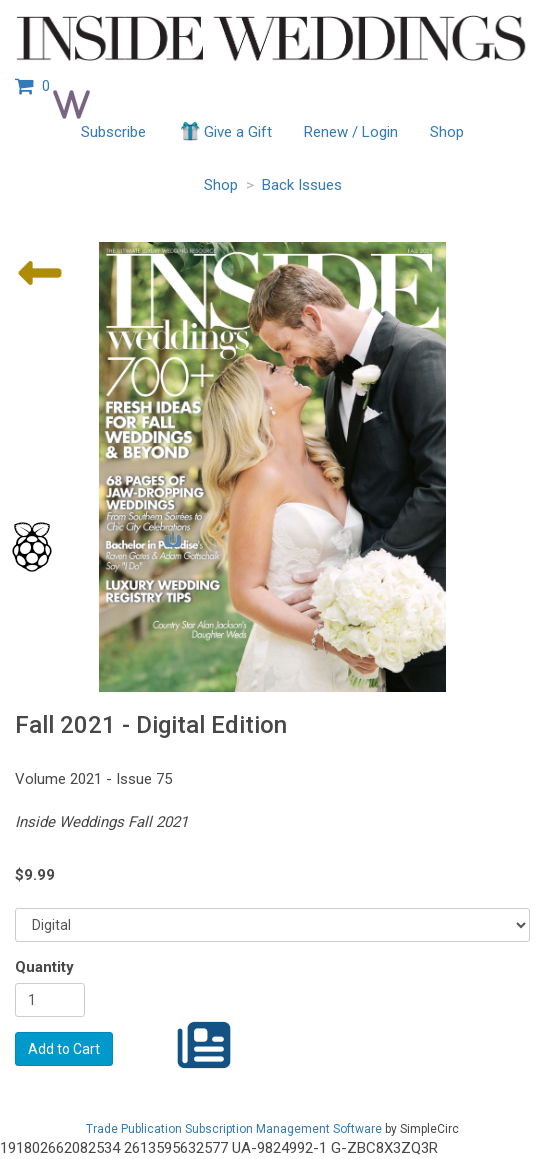 This screenshot has width=545, height=1159. What do you see at coordinates (204, 1045) in the screenshot?
I see `view news feed or articles` at bounding box center [204, 1045].